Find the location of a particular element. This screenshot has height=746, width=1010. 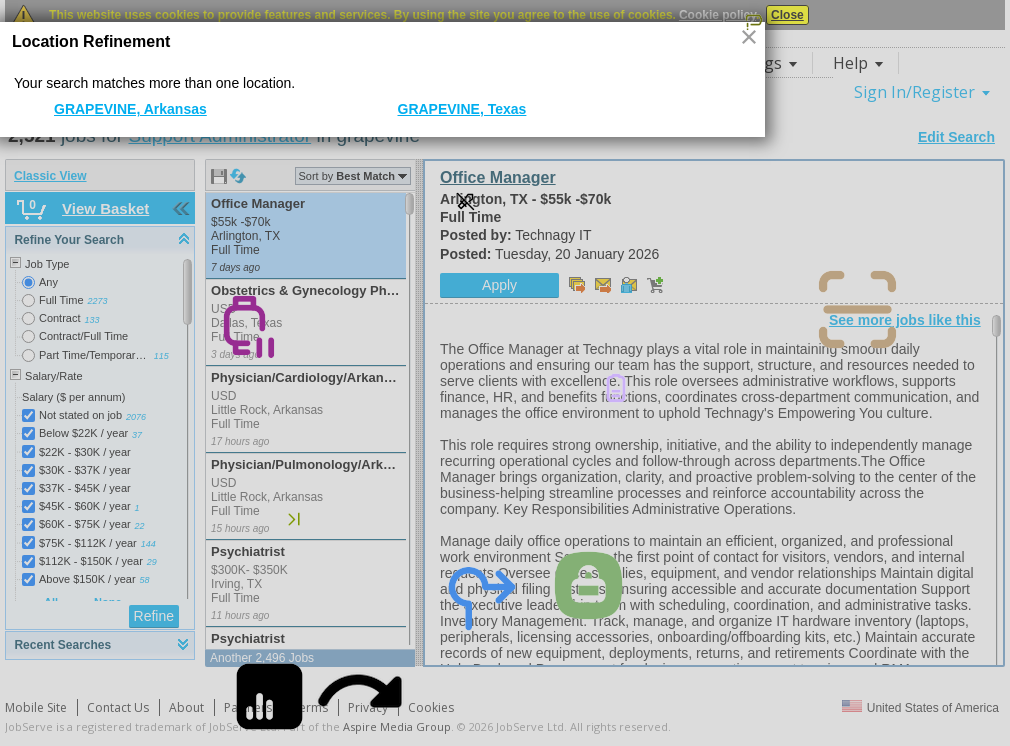

align content to bottom-left corner is located at coordinates (269, 696).